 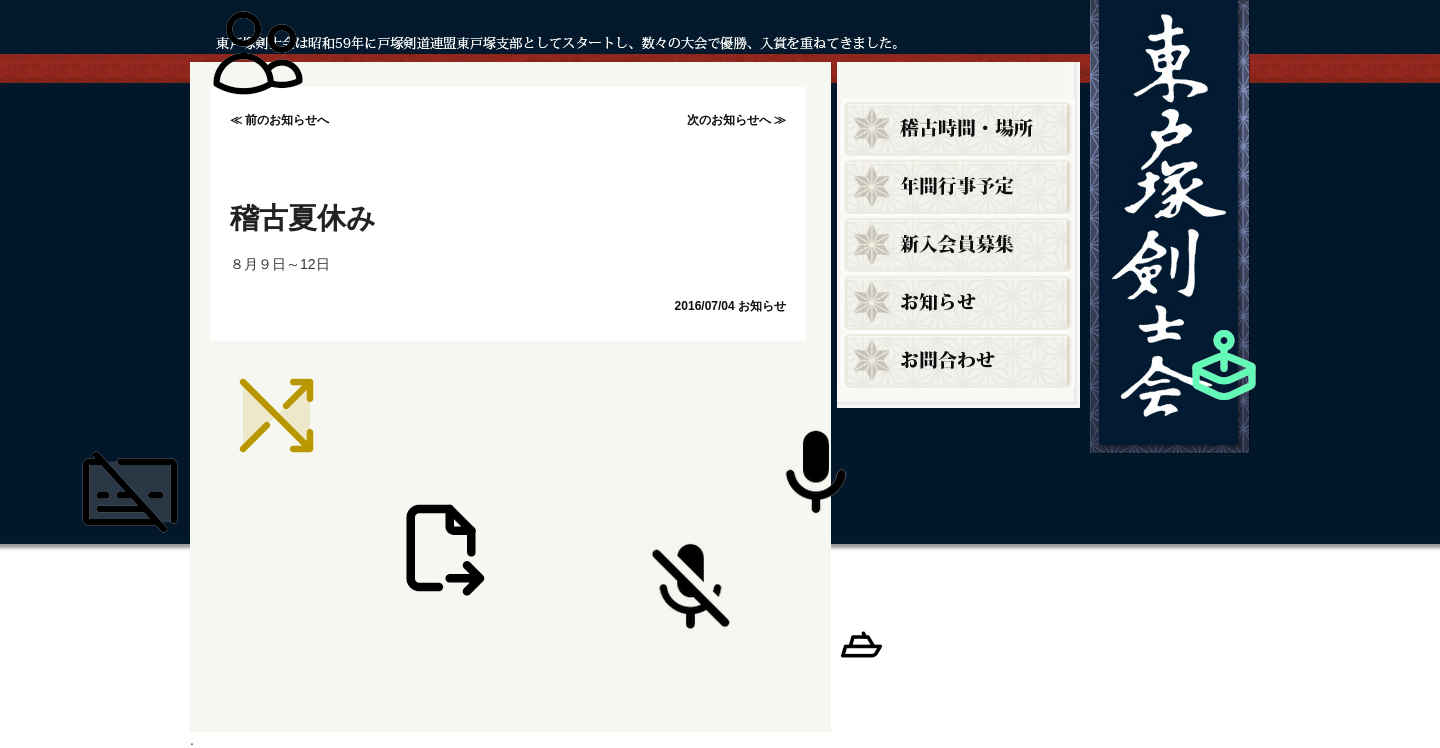 What do you see at coordinates (441, 548) in the screenshot?
I see `export file to another location` at bounding box center [441, 548].